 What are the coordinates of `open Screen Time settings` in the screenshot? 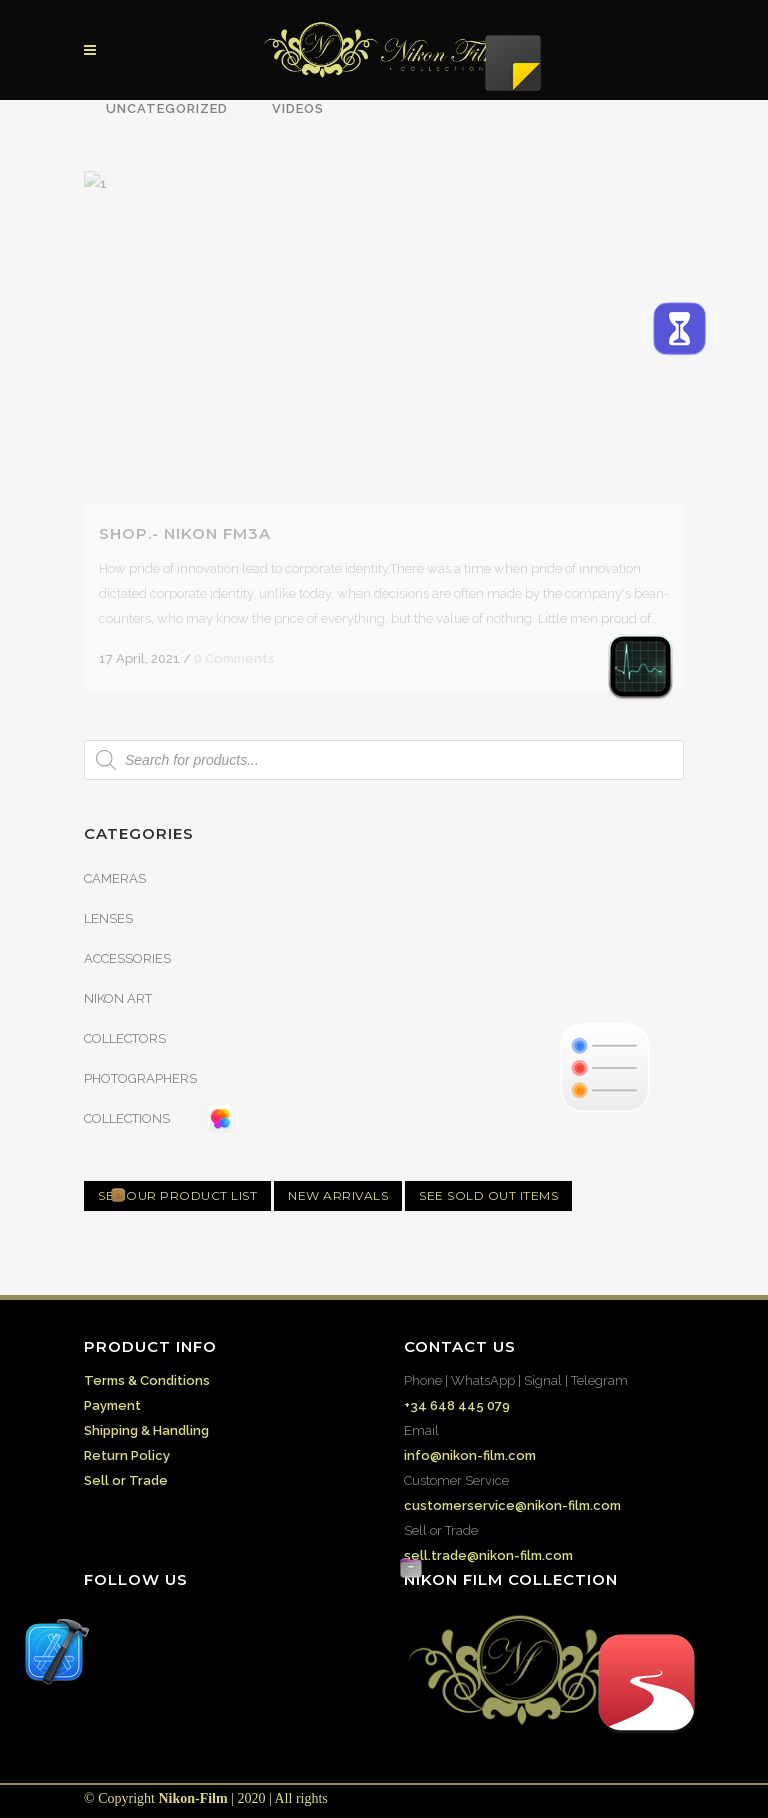 It's located at (679, 328).